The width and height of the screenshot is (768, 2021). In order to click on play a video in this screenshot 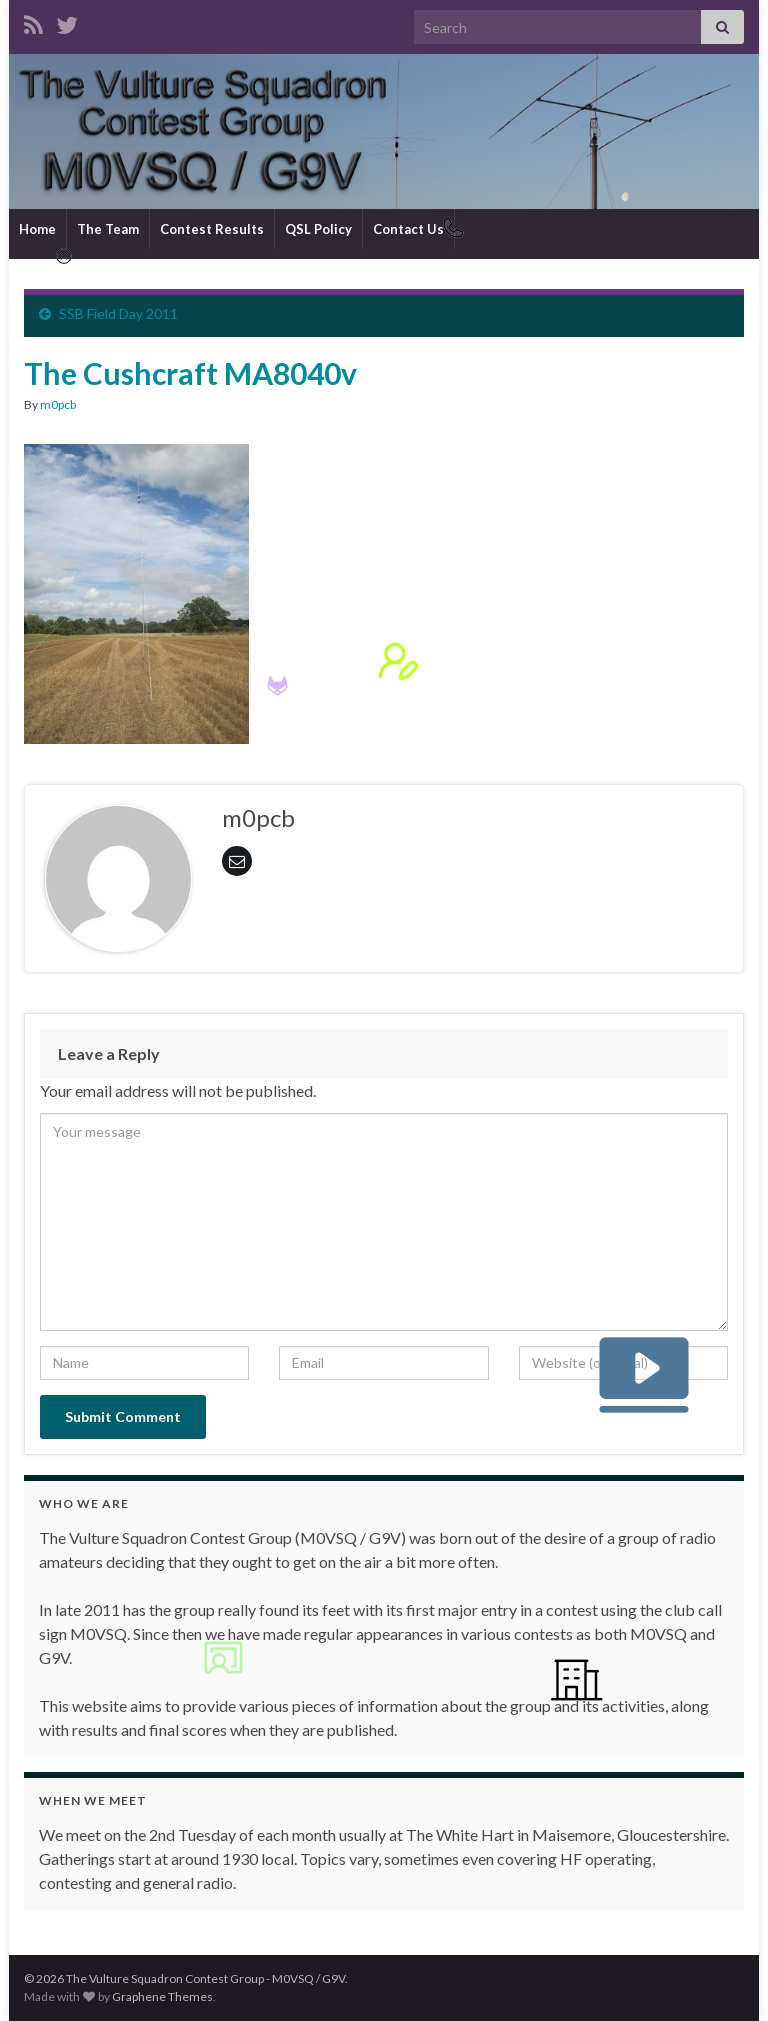, I will do `click(644, 1375)`.